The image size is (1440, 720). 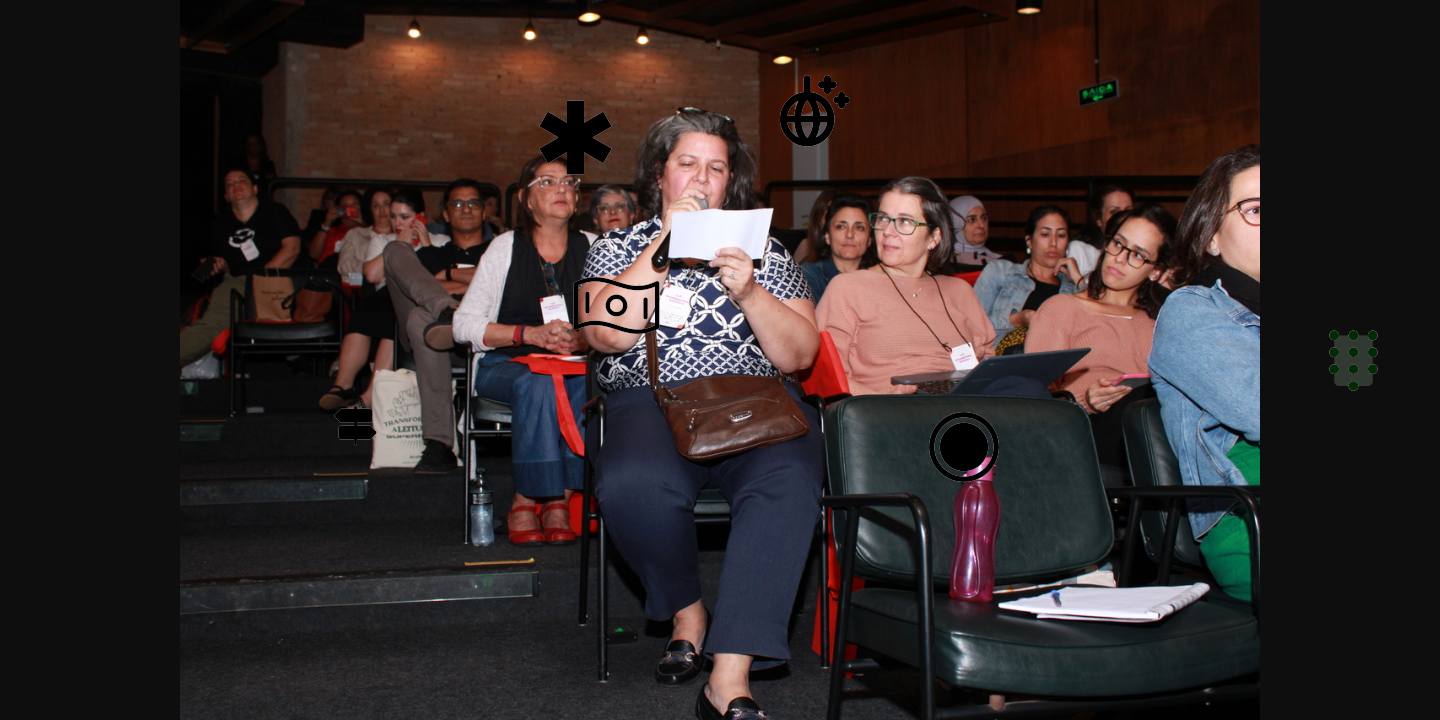 I want to click on view currency or payment options, so click(x=616, y=305).